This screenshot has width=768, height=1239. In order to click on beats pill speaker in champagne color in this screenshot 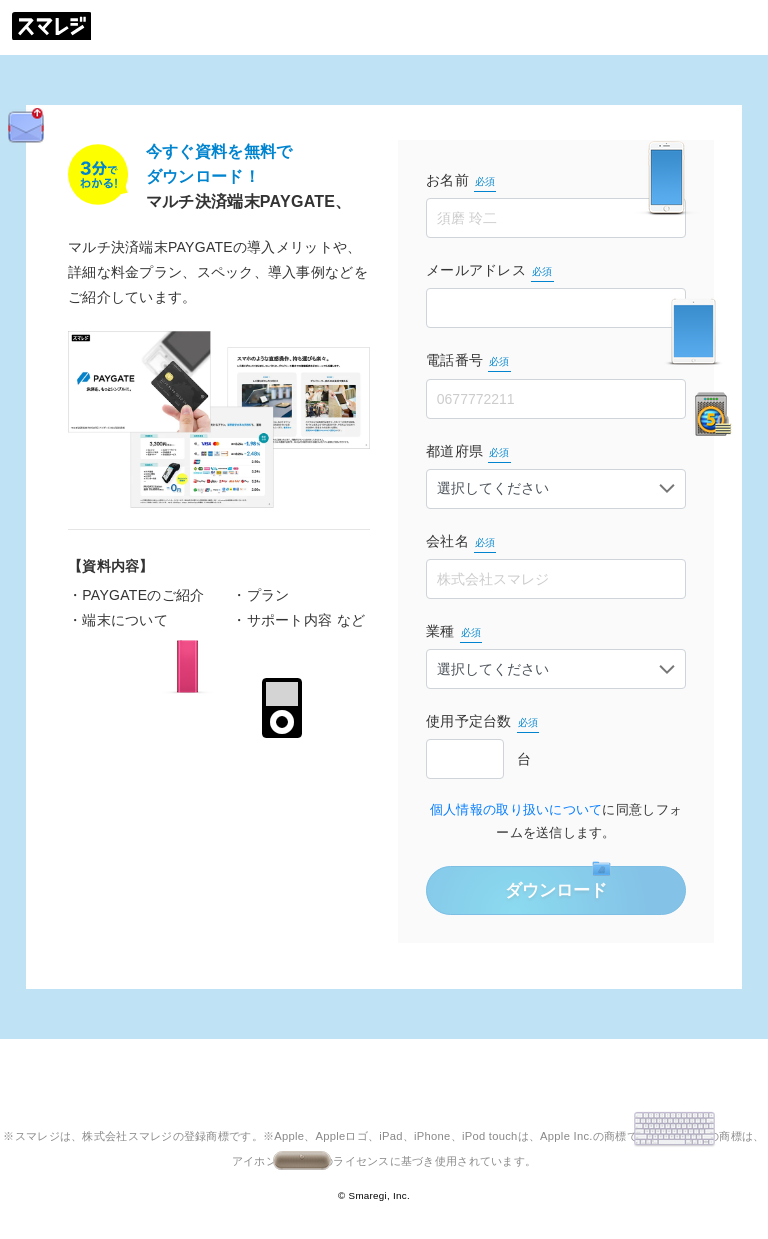, I will do `click(302, 1161)`.